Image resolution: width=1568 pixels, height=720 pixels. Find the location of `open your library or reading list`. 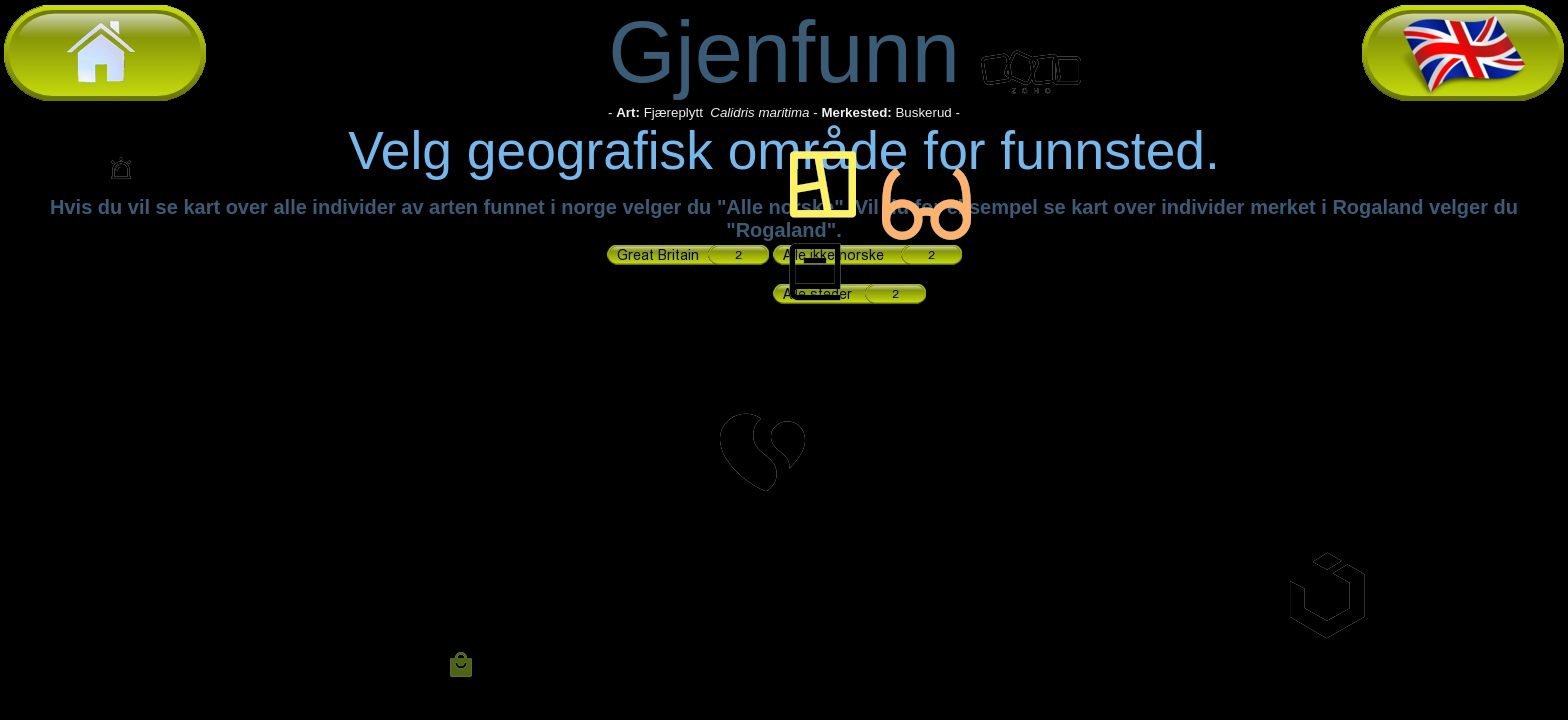

open your library or reading list is located at coordinates (815, 272).